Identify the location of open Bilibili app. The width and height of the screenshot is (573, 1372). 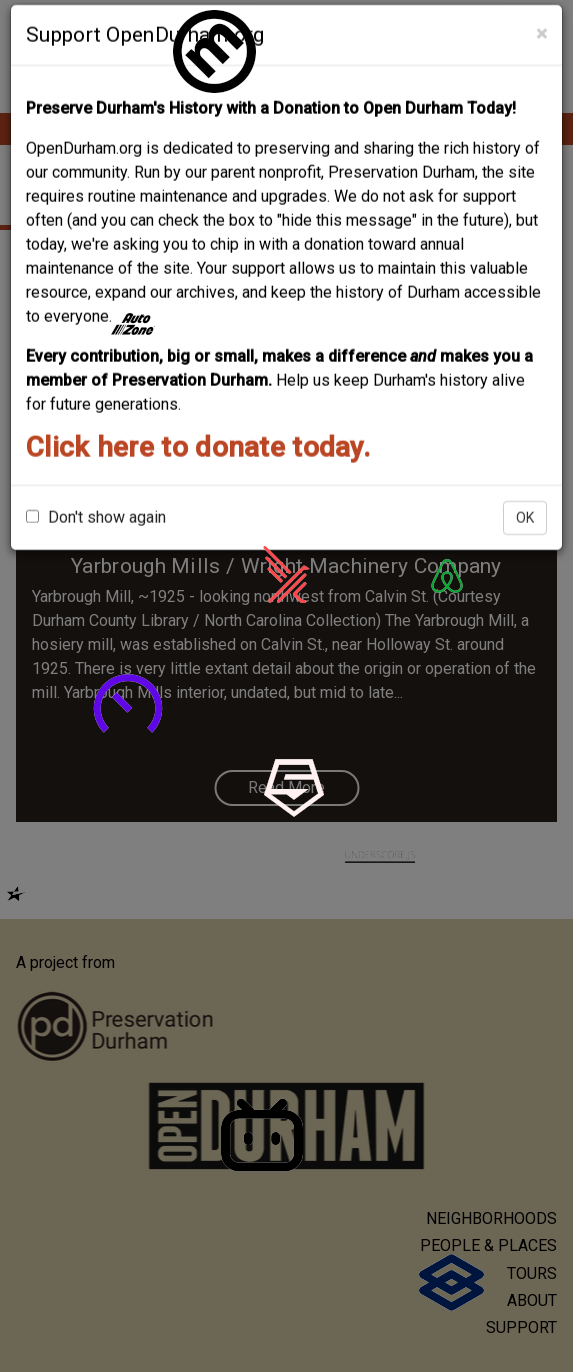
(262, 1135).